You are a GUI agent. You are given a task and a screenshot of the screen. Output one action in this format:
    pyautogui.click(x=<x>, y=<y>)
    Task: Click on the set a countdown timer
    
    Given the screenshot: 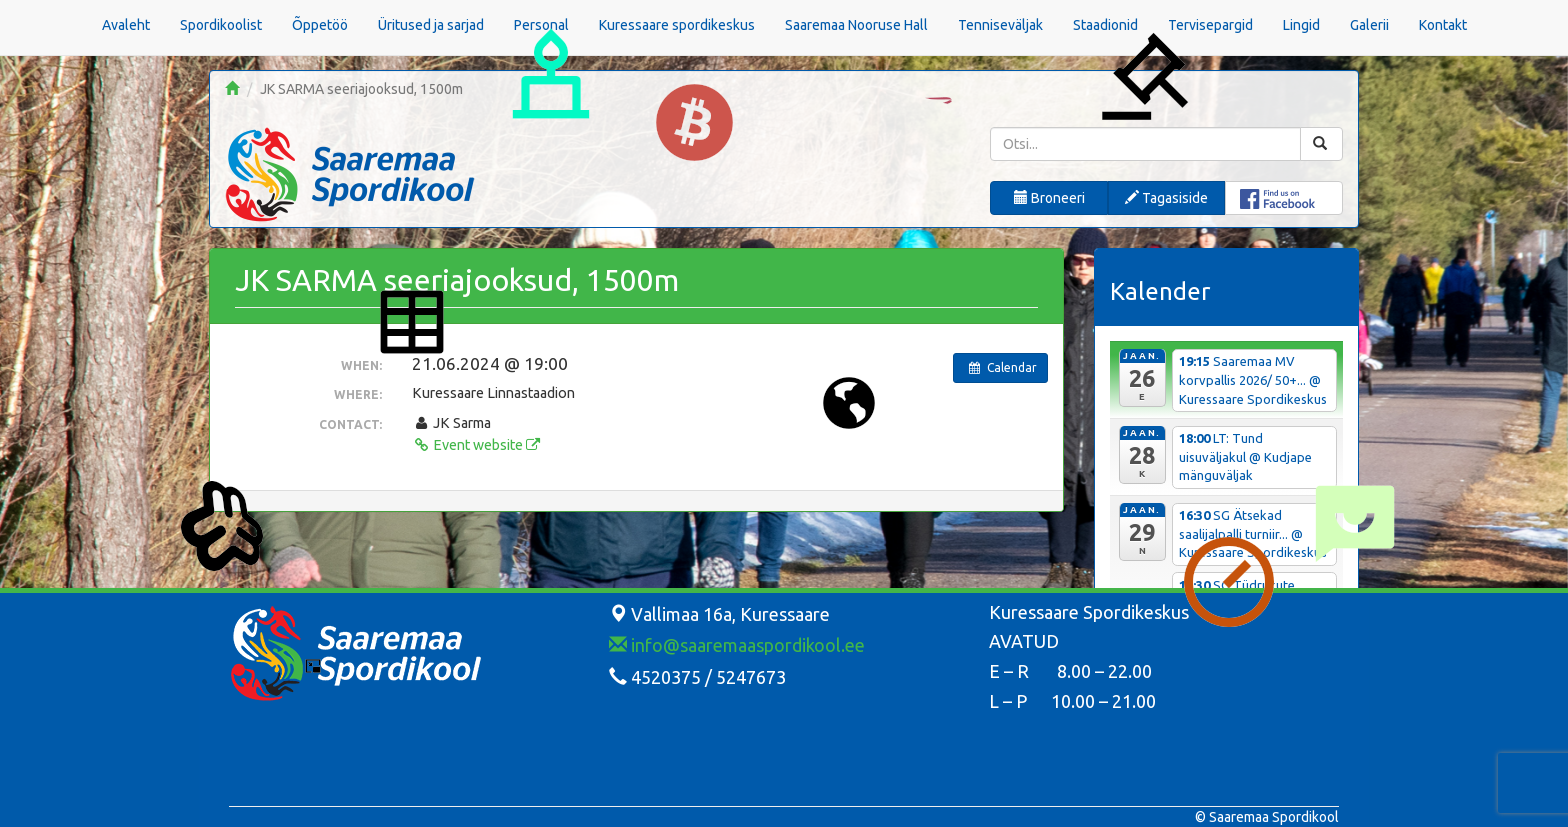 What is the action you would take?
    pyautogui.click(x=1229, y=582)
    